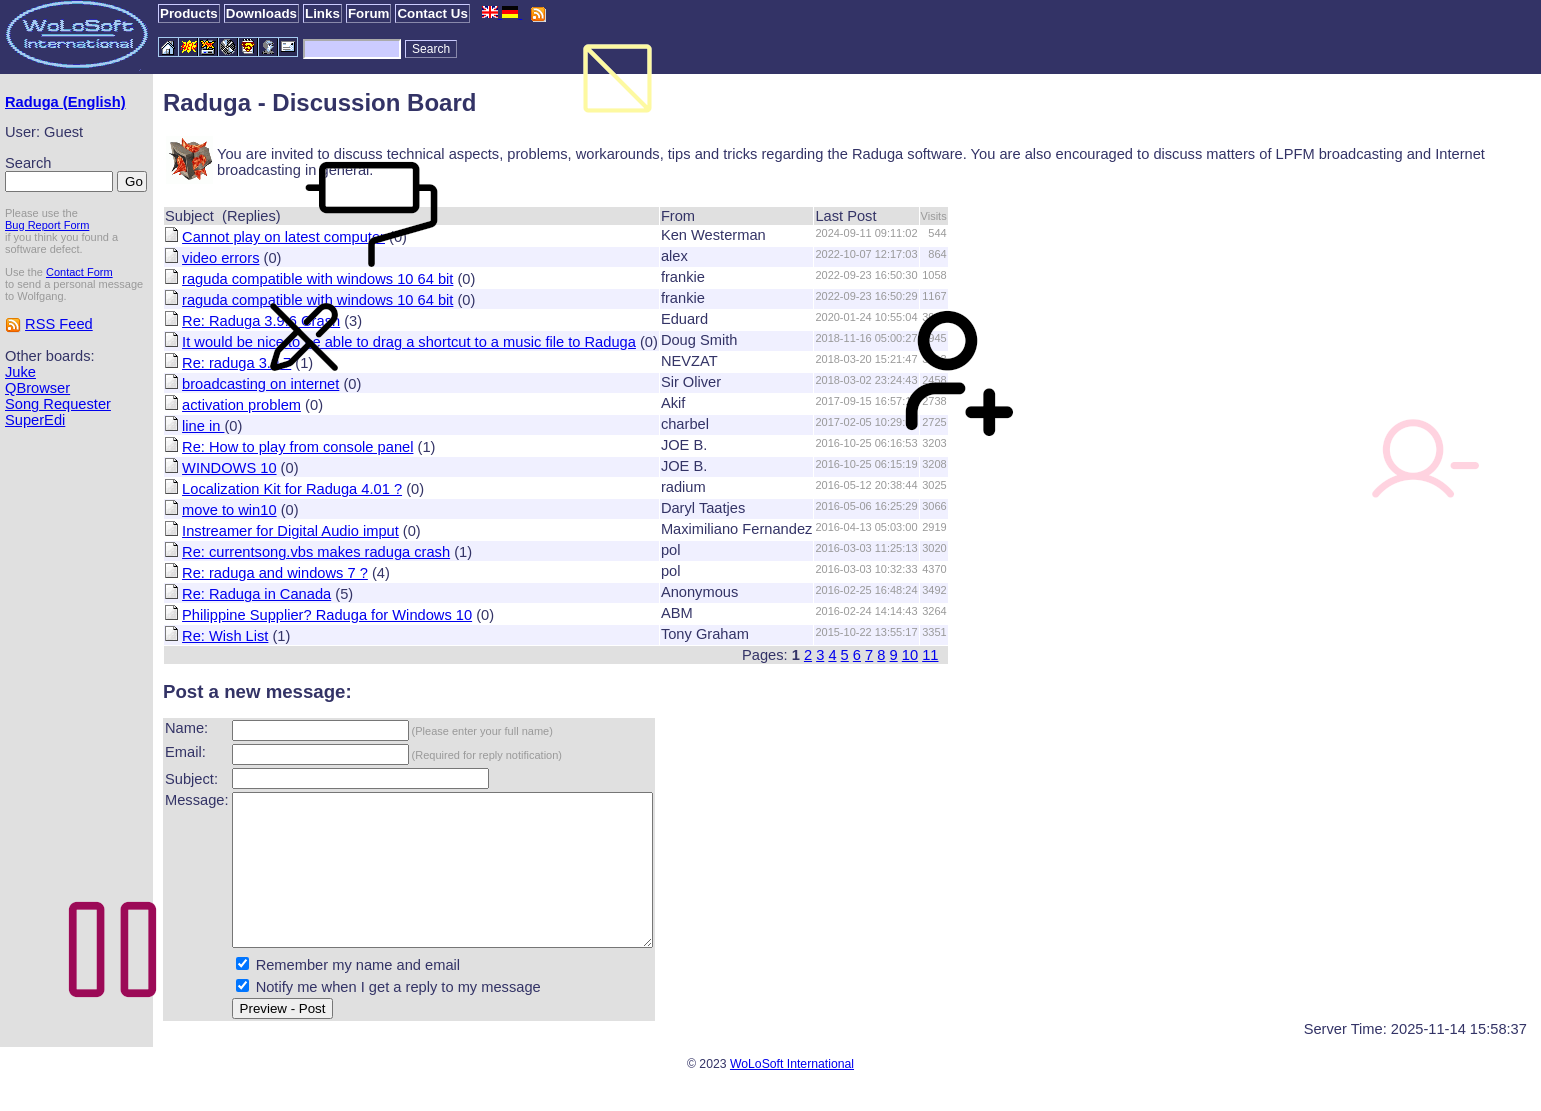 The height and width of the screenshot is (1111, 1541). Describe the element at coordinates (947, 370) in the screenshot. I see `add a new contact or friend` at that location.